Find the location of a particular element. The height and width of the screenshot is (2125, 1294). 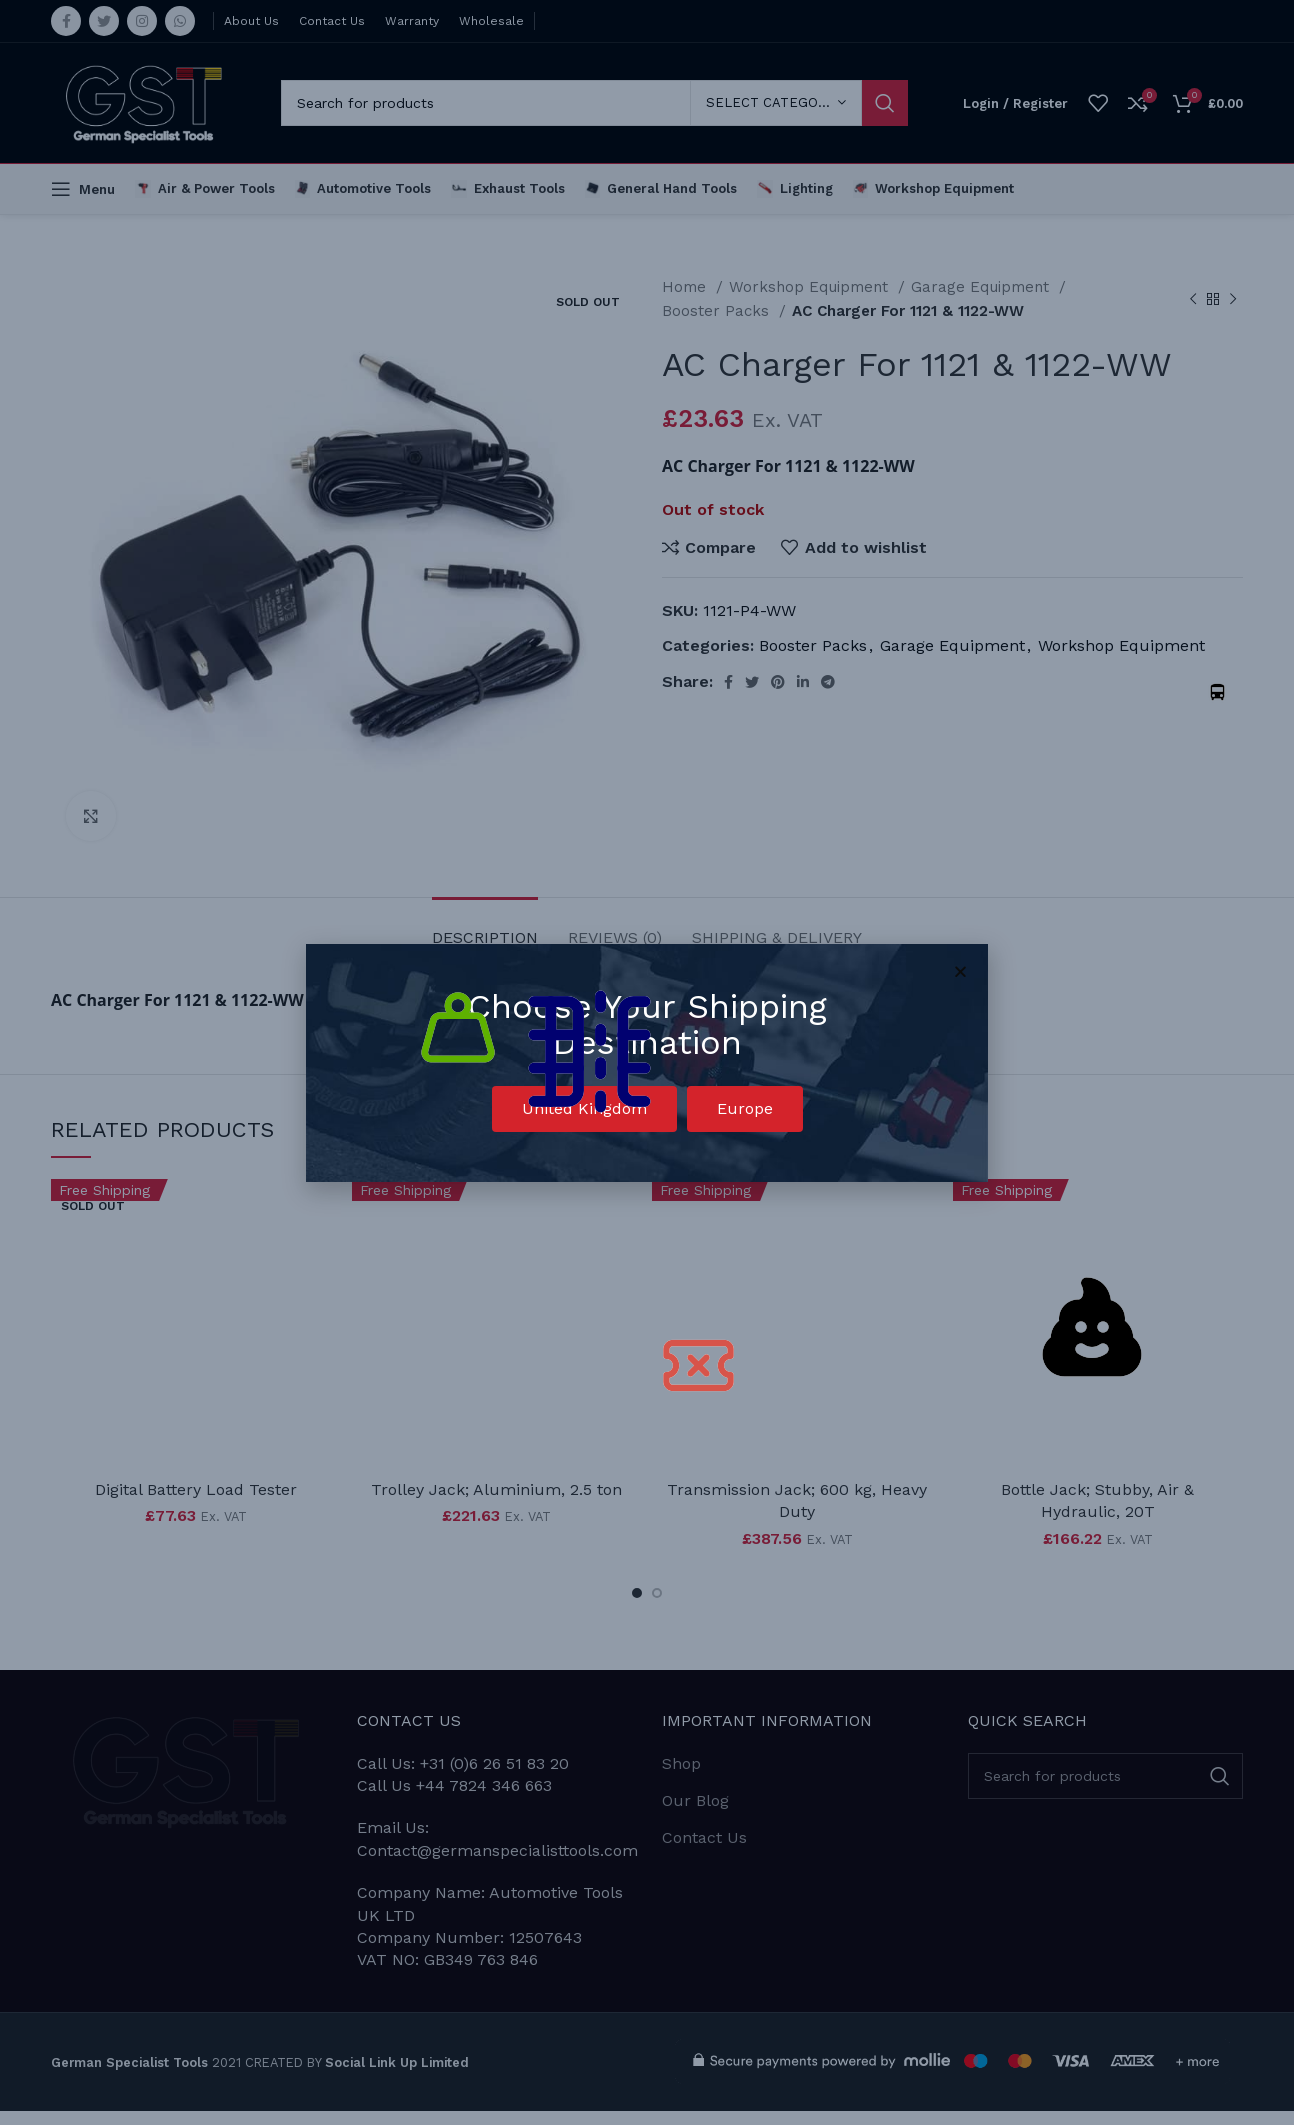

view bus routes and schedules is located at coordinates (1217, 692).